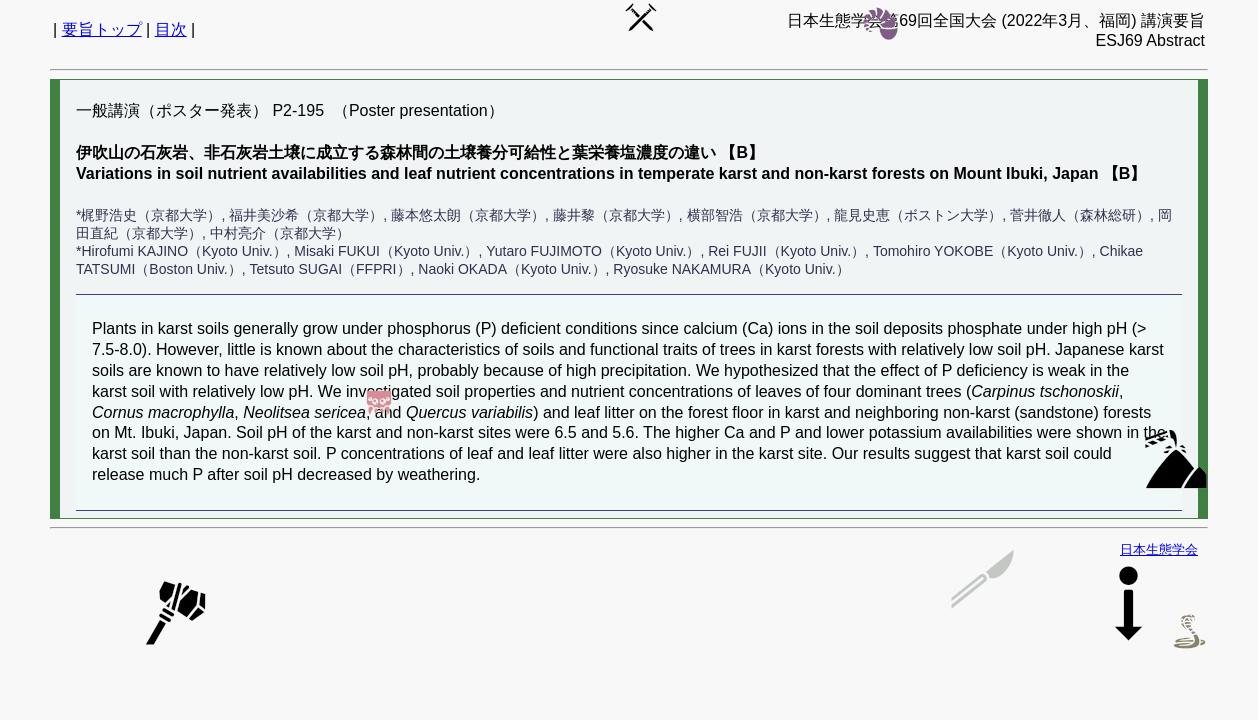  What do you see at coordinates (1128, 603) in the screenshot?
I see `indicates a falling or dropping action in gameplay` at bounding box center [1128, 603].